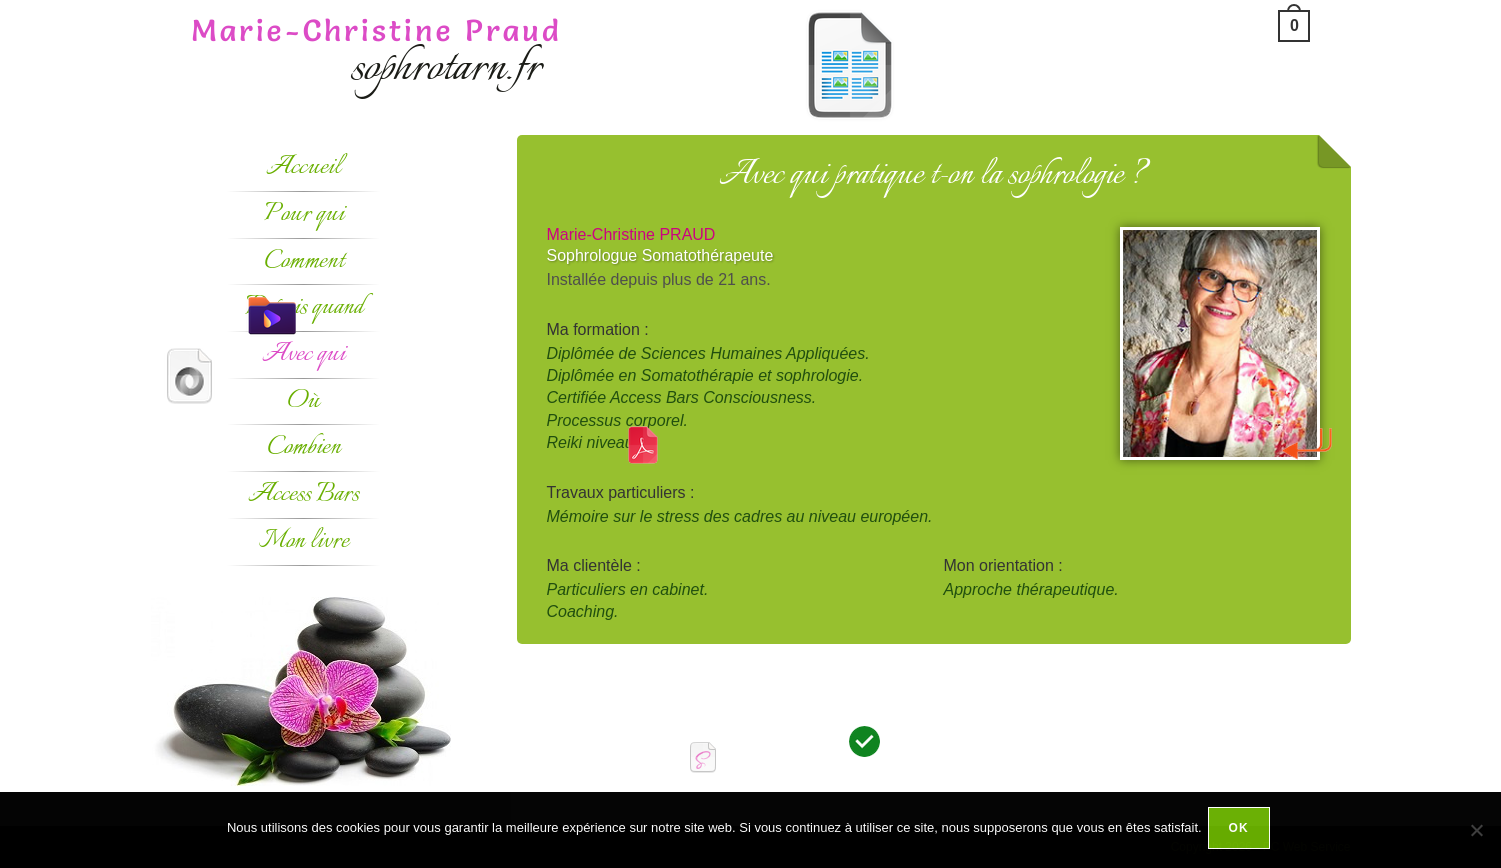  Describe the element at coordinates (850, 65) in the screenshot. I see `open an opendocument master document file` at that location.